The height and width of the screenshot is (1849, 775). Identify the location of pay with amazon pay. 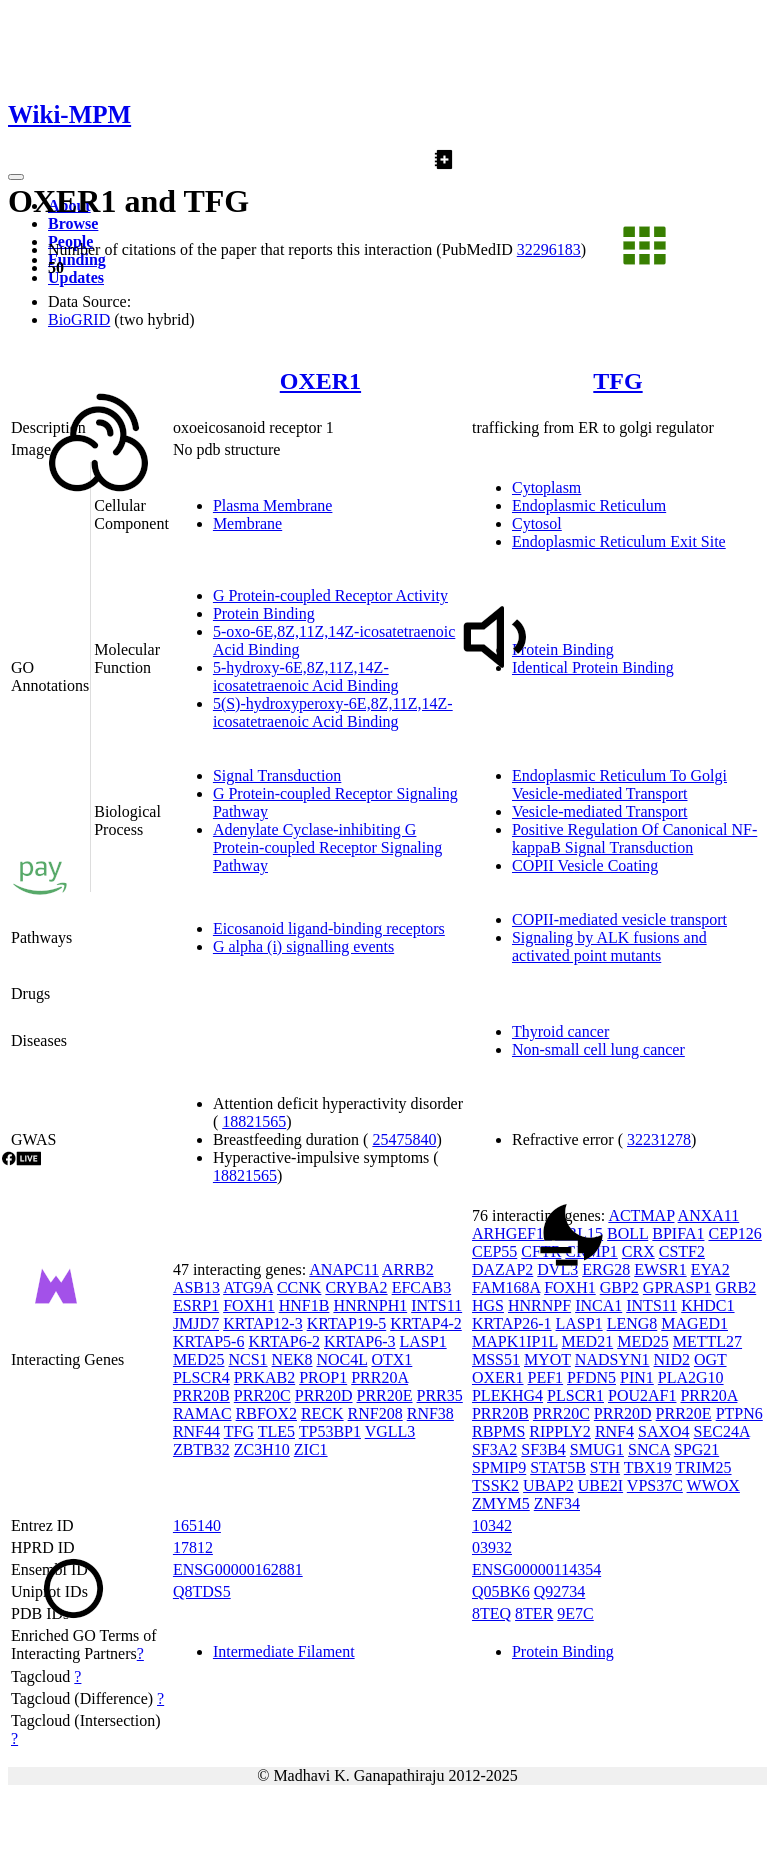
(40, 878).